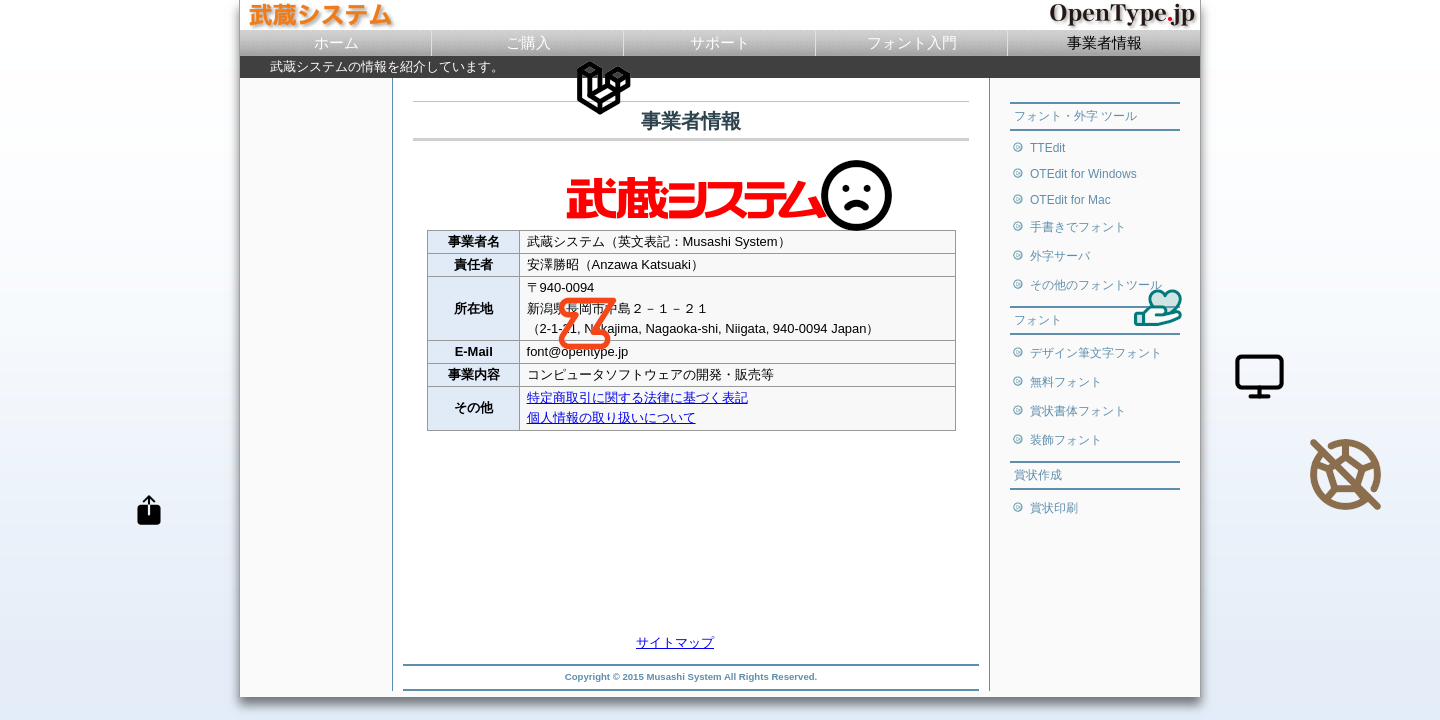 The image size is (1440, 720). Describe the element at coordinates (1159, 308) in the screenshot. I see `donate or give to charity` at that location.